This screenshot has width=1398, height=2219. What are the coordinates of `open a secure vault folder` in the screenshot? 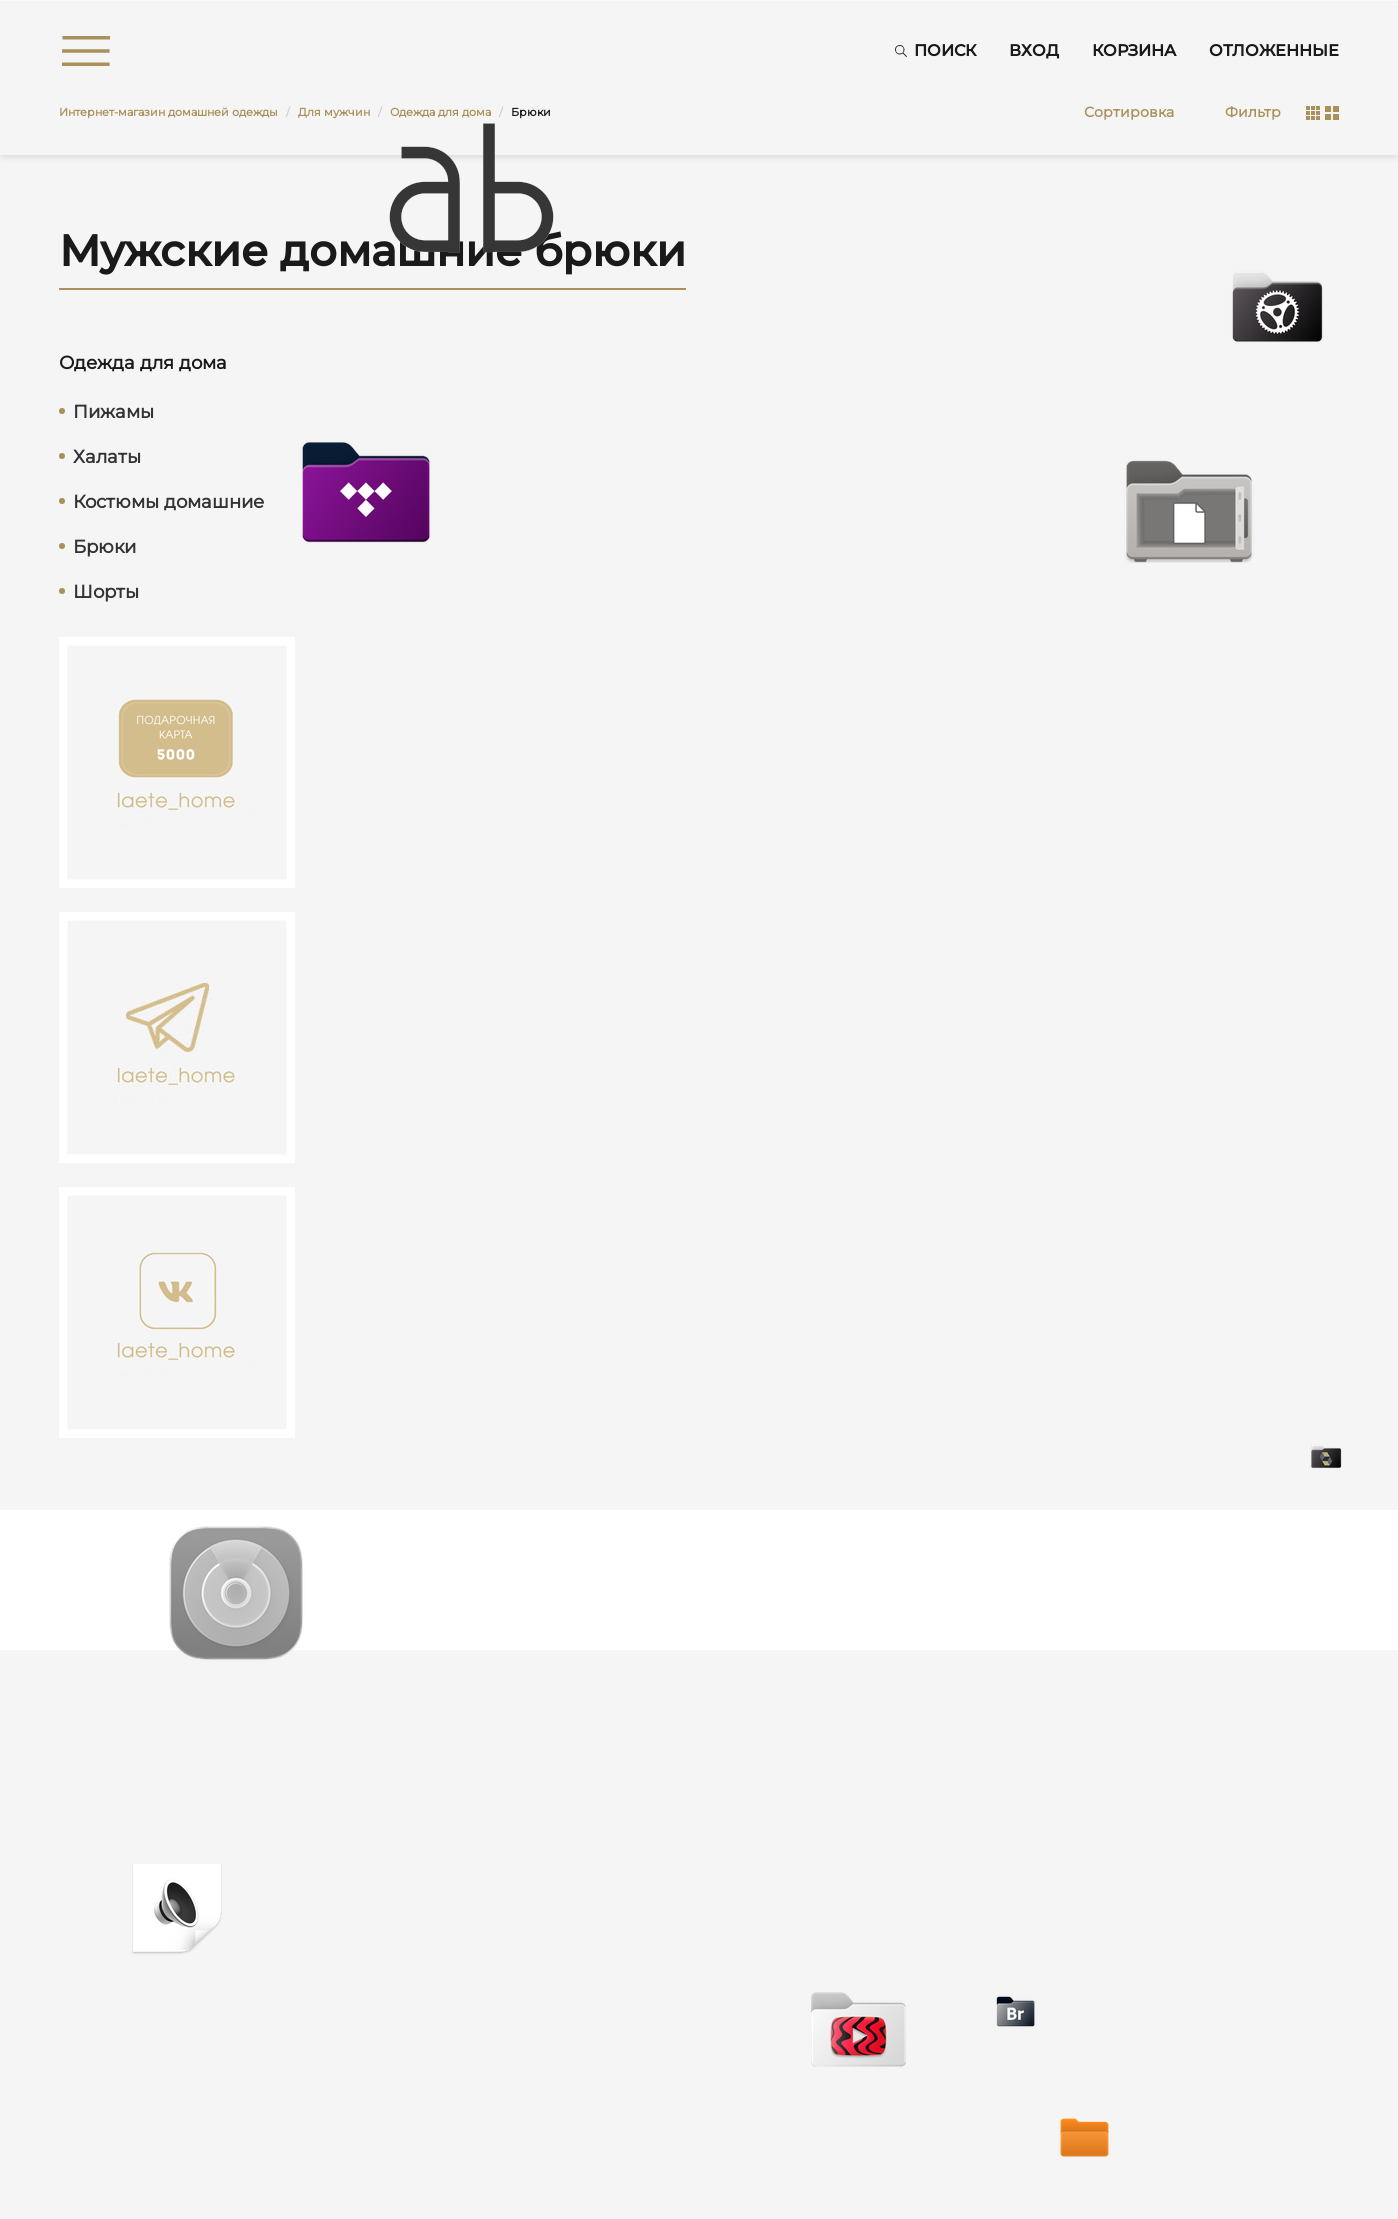 It's located at (1188, 513).